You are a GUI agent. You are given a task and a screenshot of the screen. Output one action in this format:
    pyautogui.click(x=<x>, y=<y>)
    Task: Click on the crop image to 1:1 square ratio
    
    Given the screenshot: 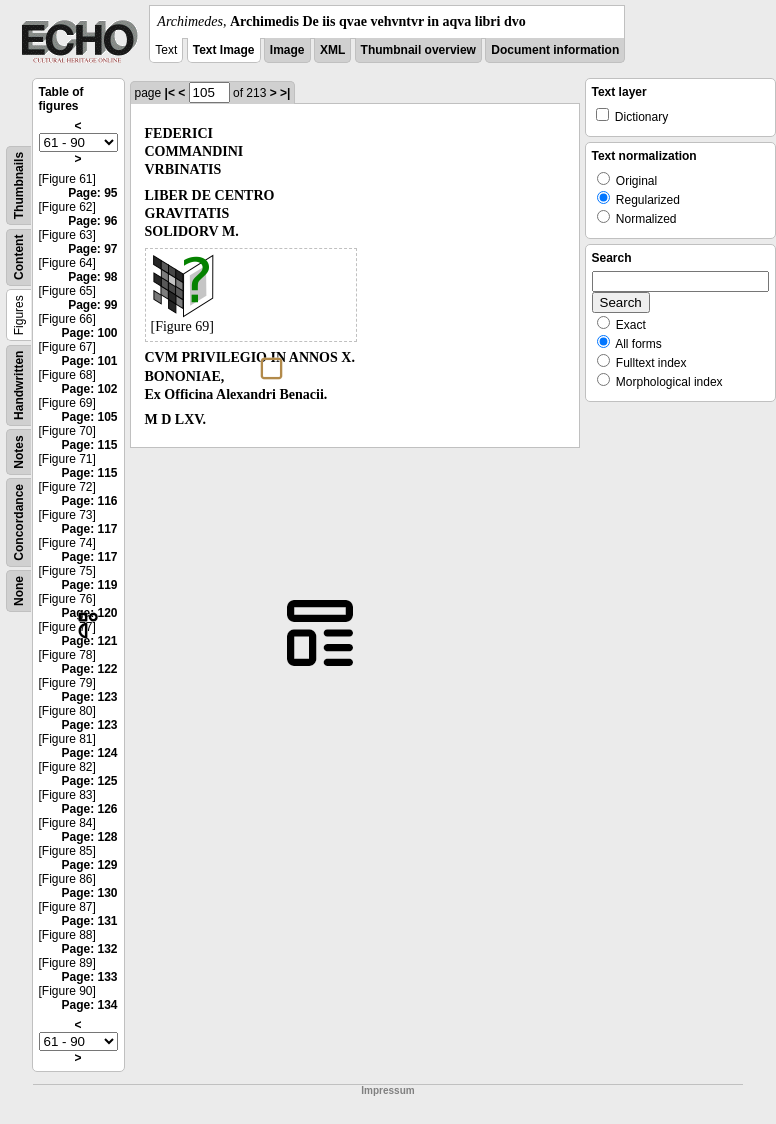 What is the action you would take?
    pyautogui.click(x=271, y=368)
    